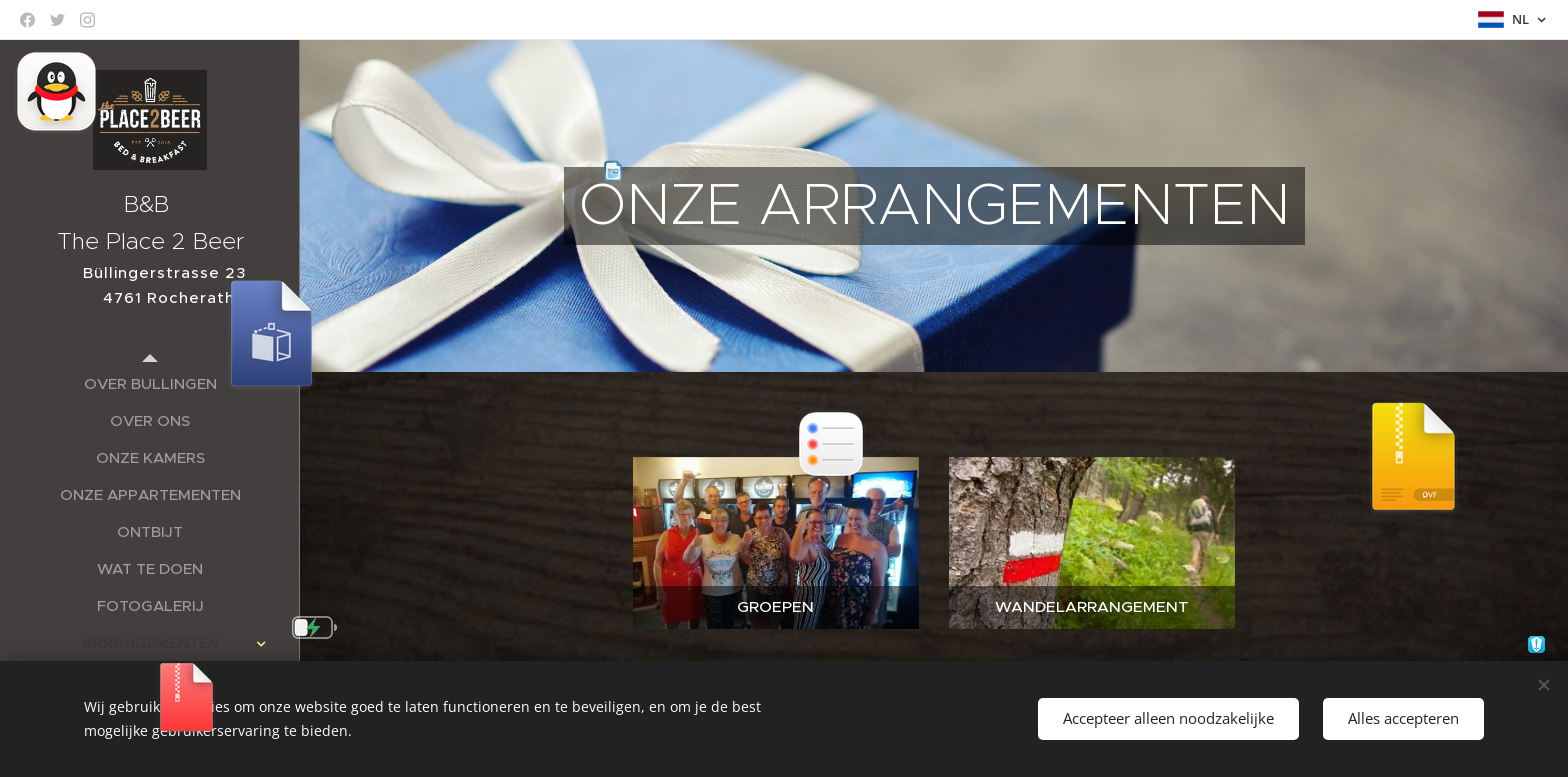 The height and width of the screenshot is (777, 1568). Describe the element at coordinates (1413, 458) in the screenshot. I see `open virtualization format file for virtual machine import/export` at that location.